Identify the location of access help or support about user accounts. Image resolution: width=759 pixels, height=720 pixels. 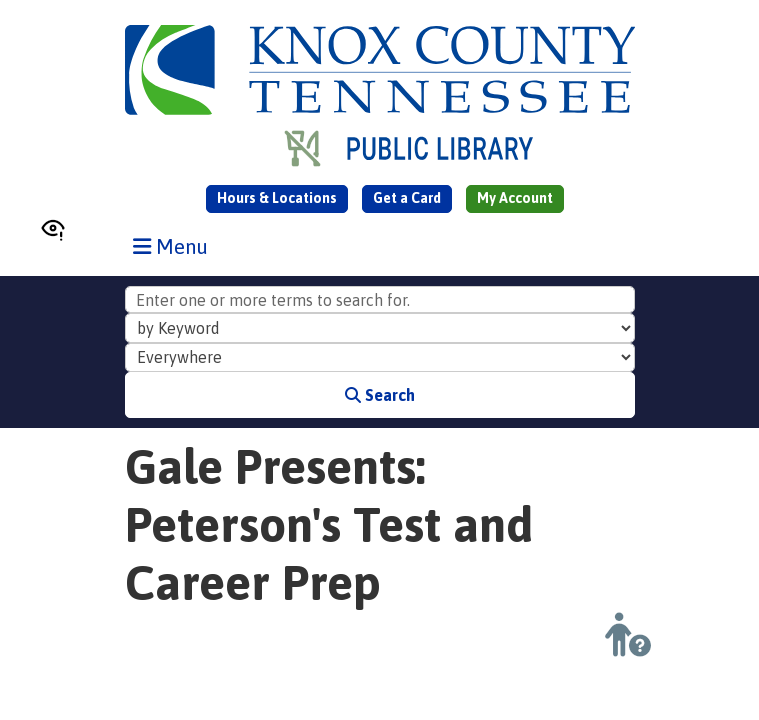
(626, 634).